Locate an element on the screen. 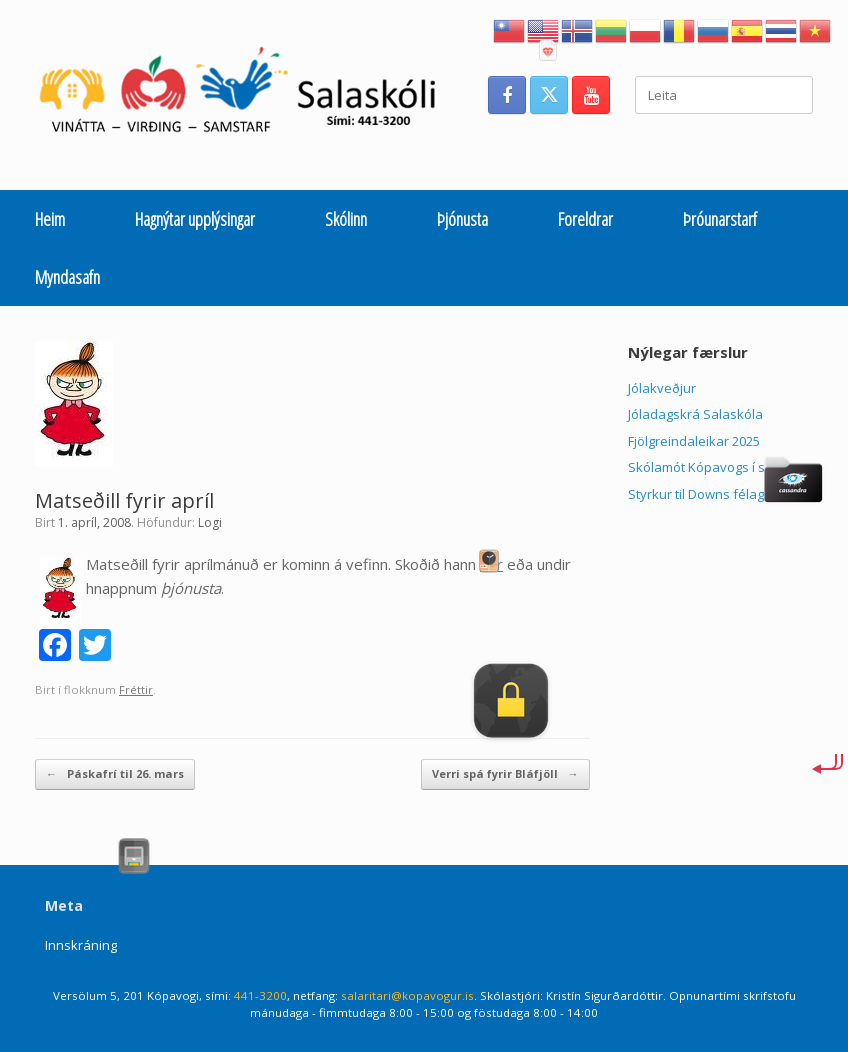 This screenshot has width=848, height=1052. a ruby programming language source file is located at coordinates (548, 50).